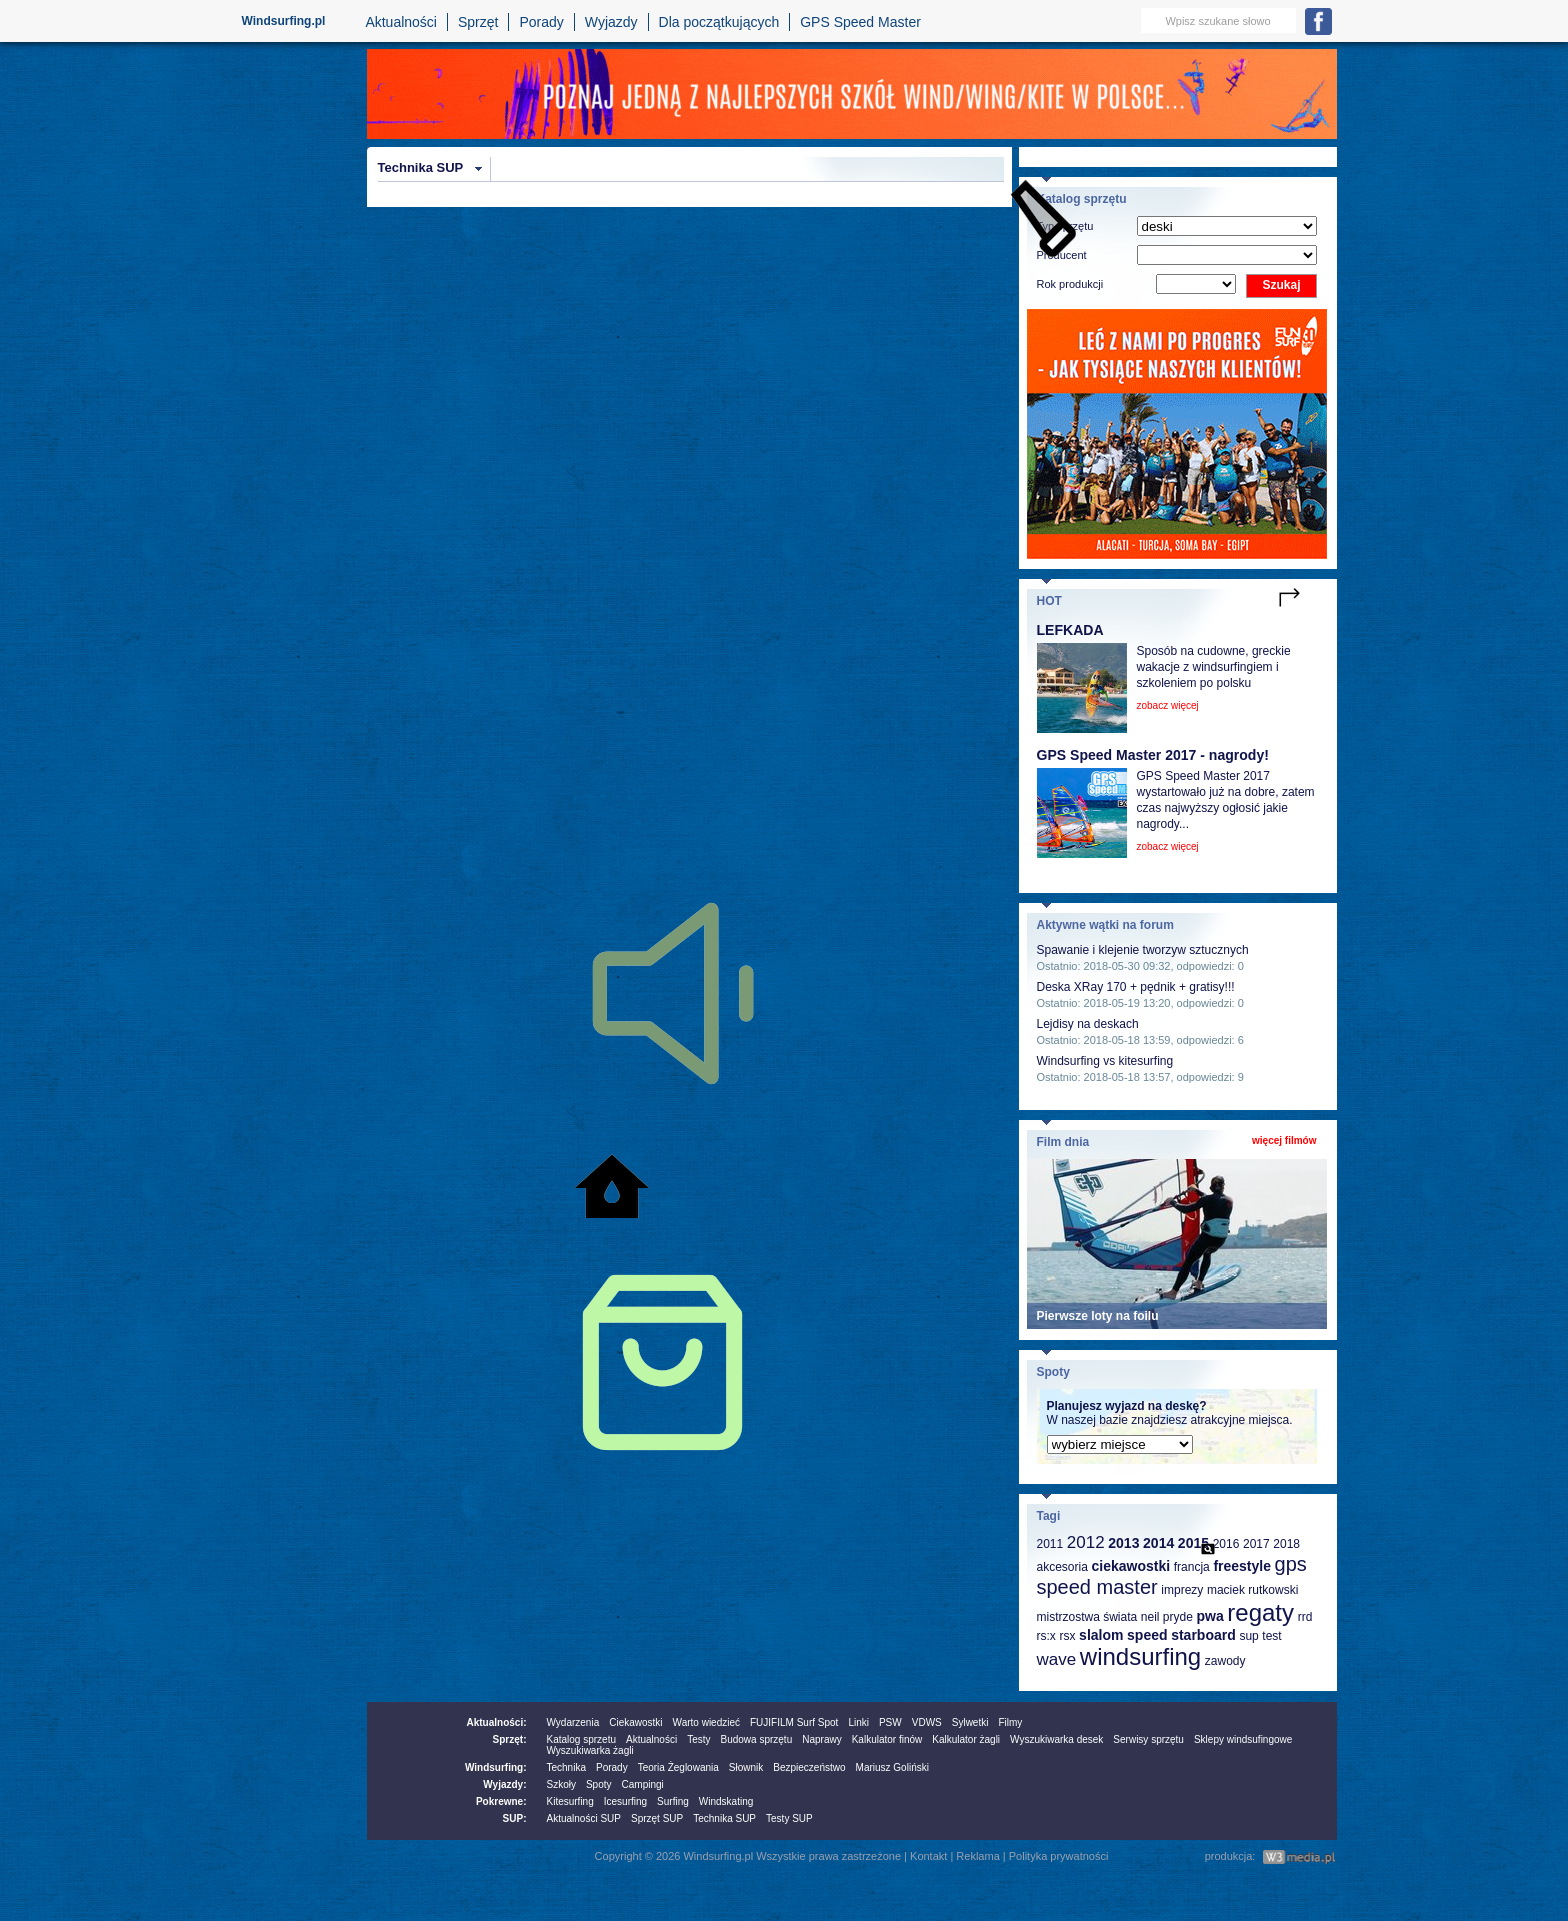  What do you see at coordinates (1044, 219) in the screenshot?
I see `find carpentry or woodworking services` at bounding box center [1044, 219].